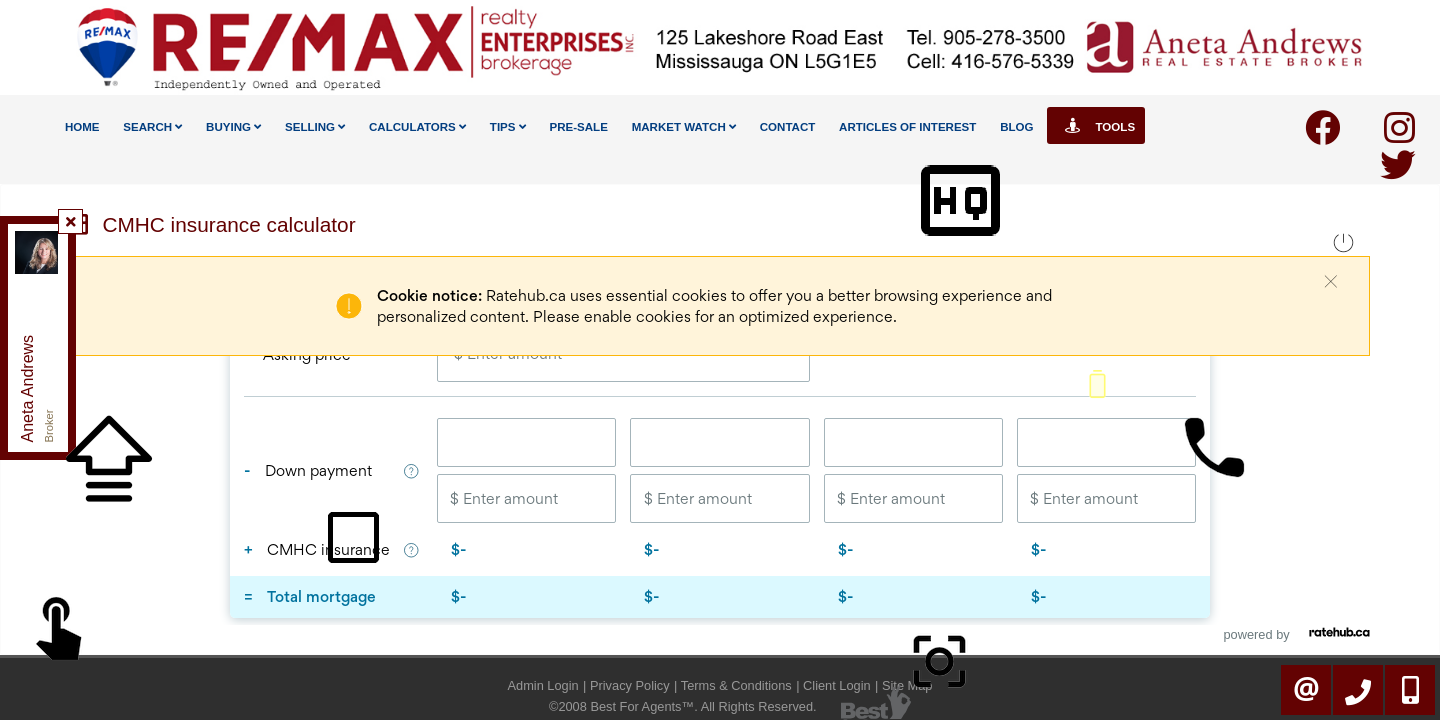 This screenshot has height=720, width=1440. Describe the element at coordinates (960, 200) in the screenshot. I see `indicates high quality media or streaming option` at that location.